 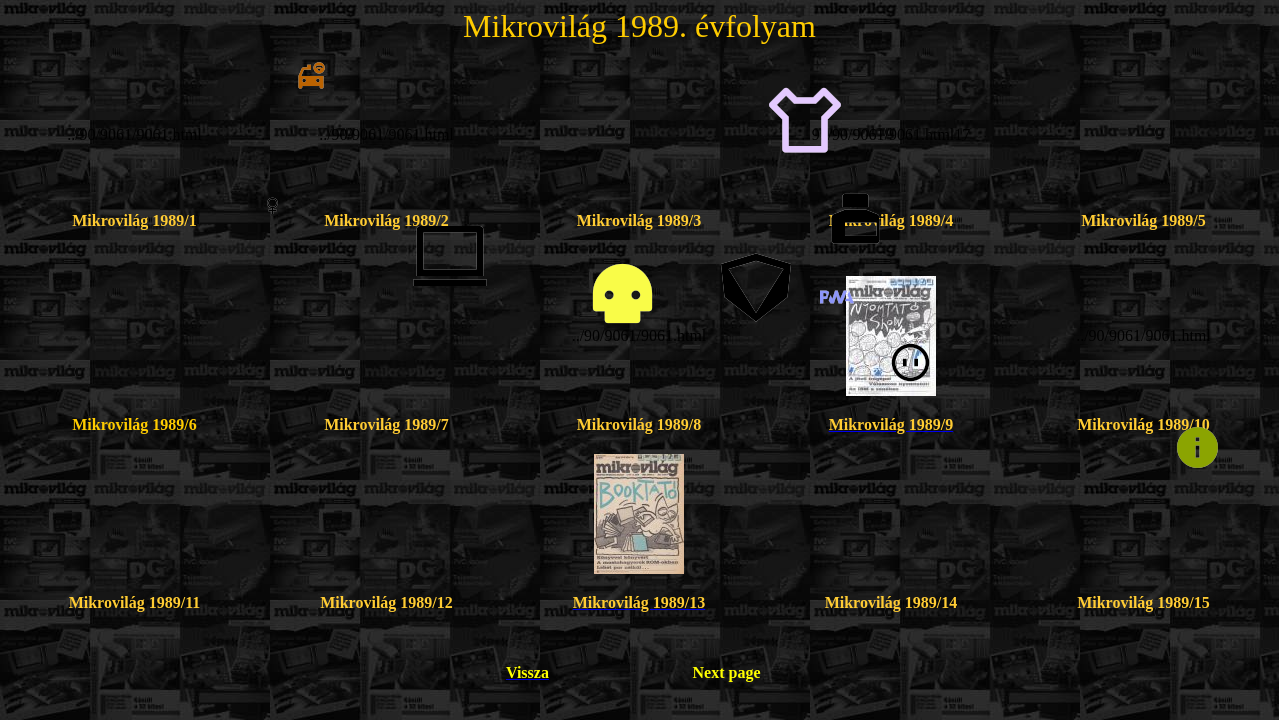 What do you see at coordinates (272, 205) in the screenshot?
I see `indicates female or women's category` at bounding box center [272, 205].